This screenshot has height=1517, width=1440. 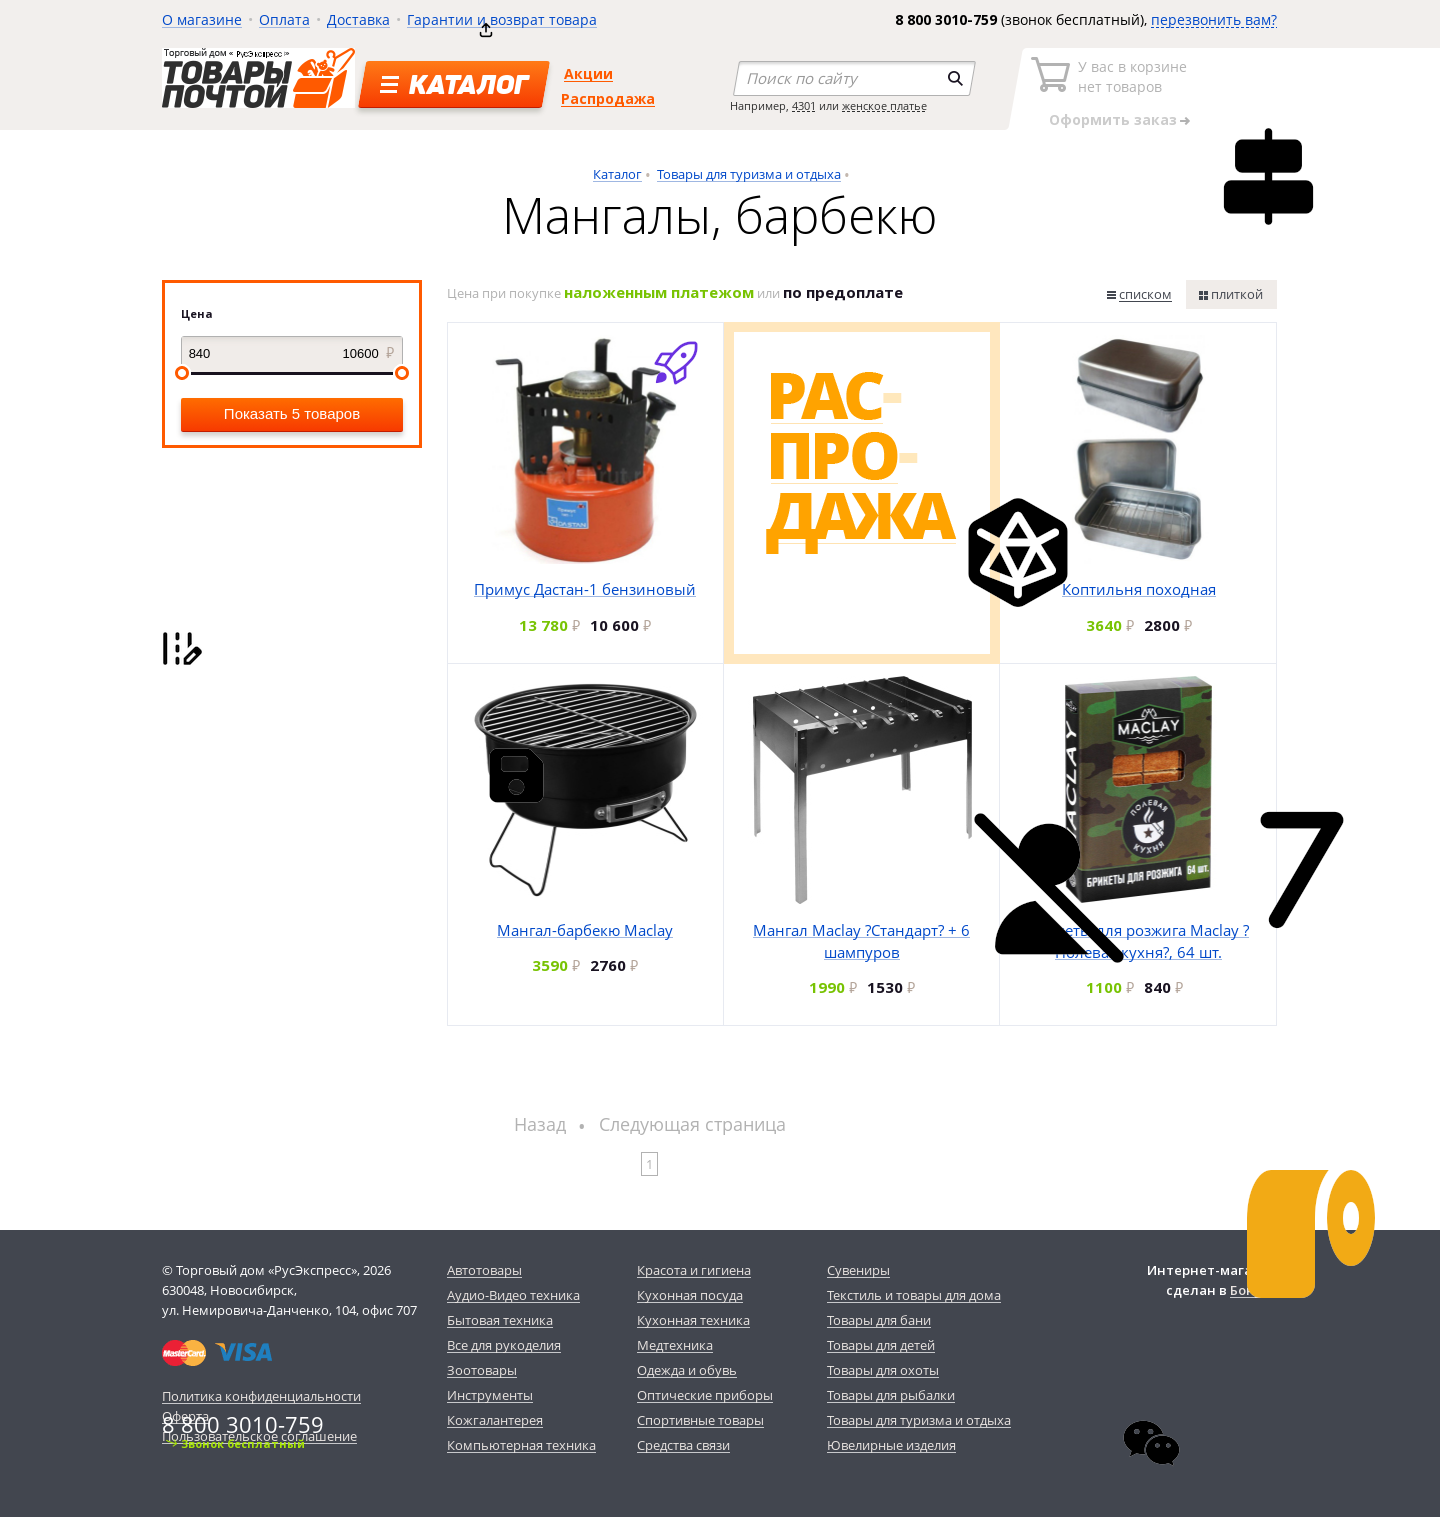 I want to click on indicates the number seven in a list or count, so click(x=1302, y=870).